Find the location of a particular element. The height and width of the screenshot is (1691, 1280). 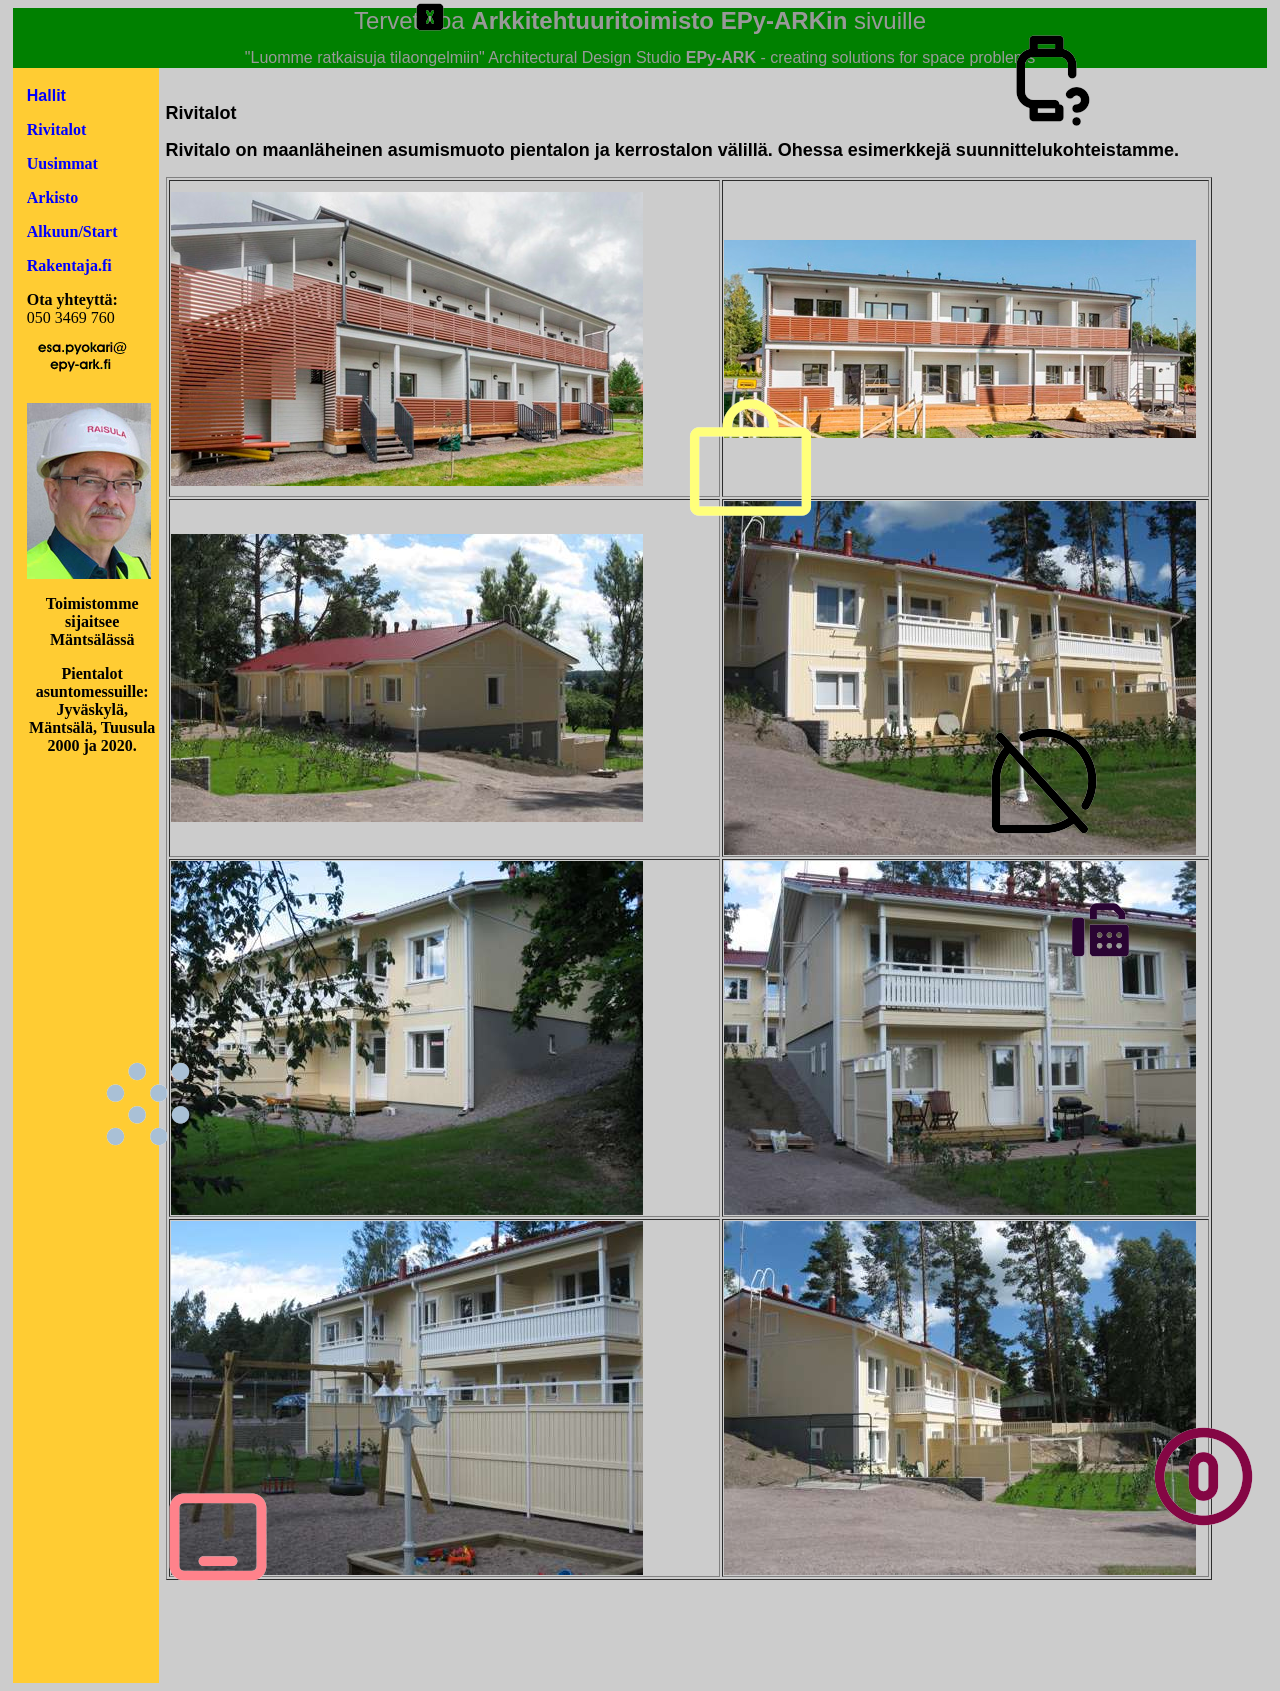

adjust image grain or noise settings is located at coordinates (148, 1104).